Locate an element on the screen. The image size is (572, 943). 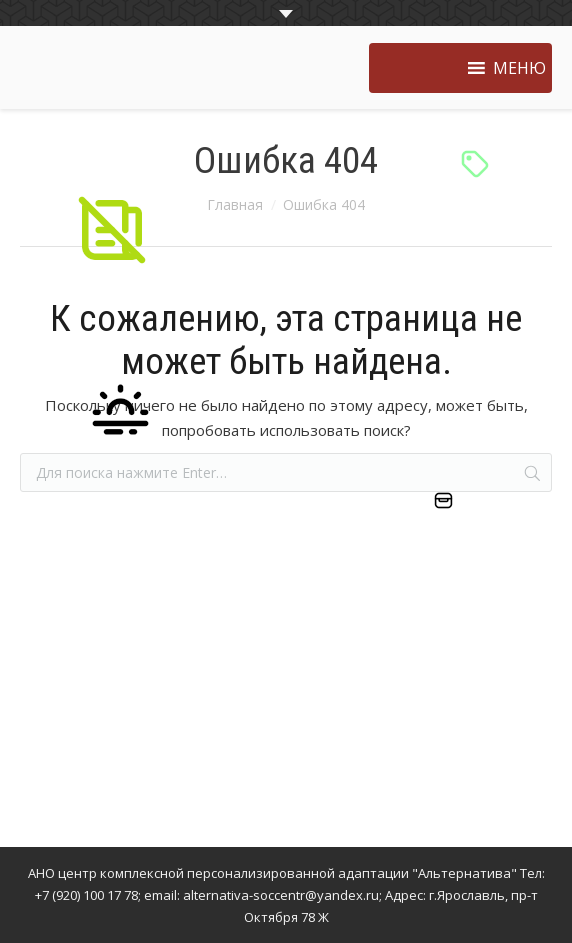
disable news feed notifications is located at coordinates (112, 230).